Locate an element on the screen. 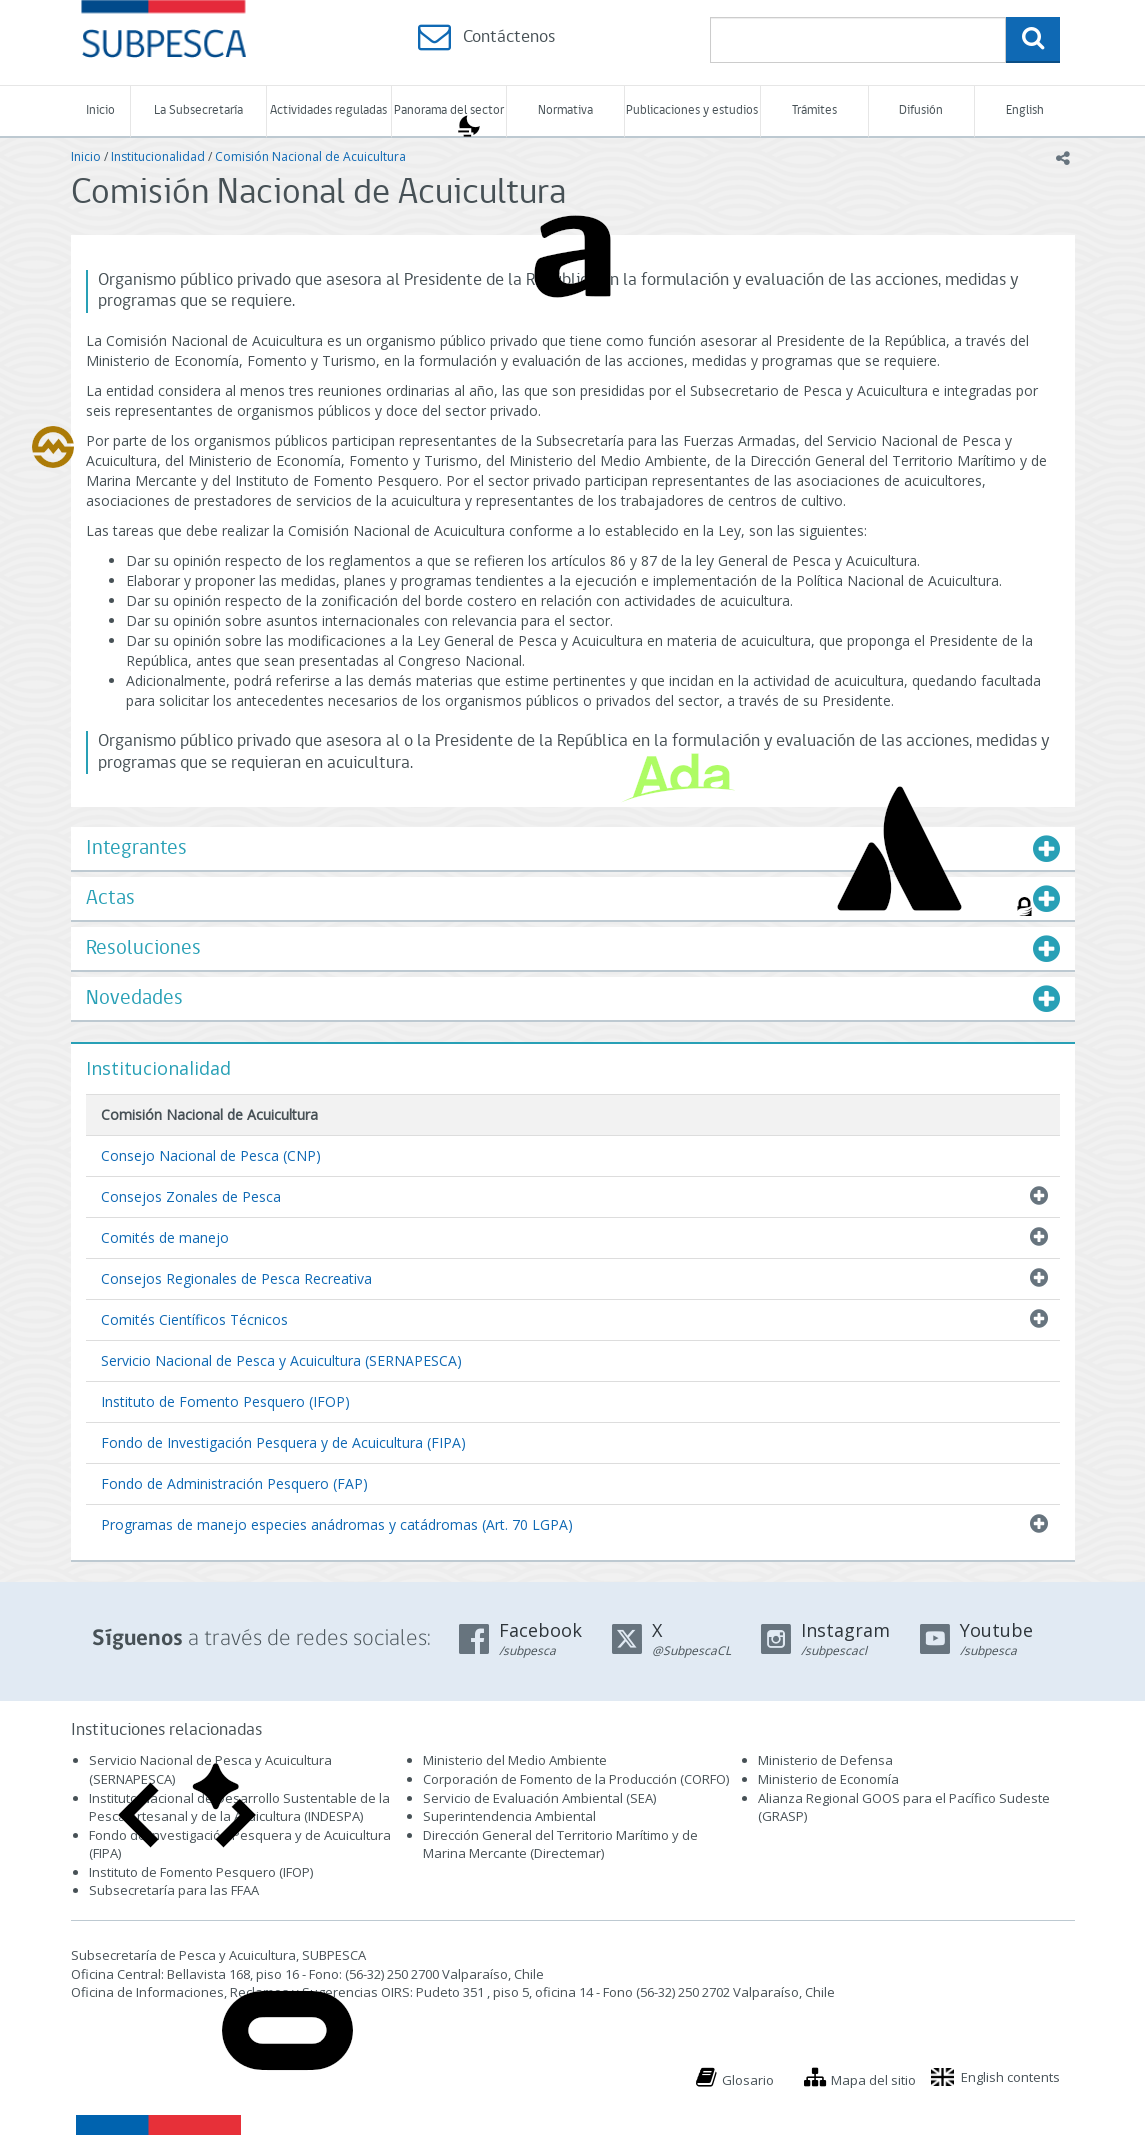 The height and width of the screenshot is (2135, 1145). gnu privacy guard (gpg) encryption software logo is located at coordinates (1024, 906).